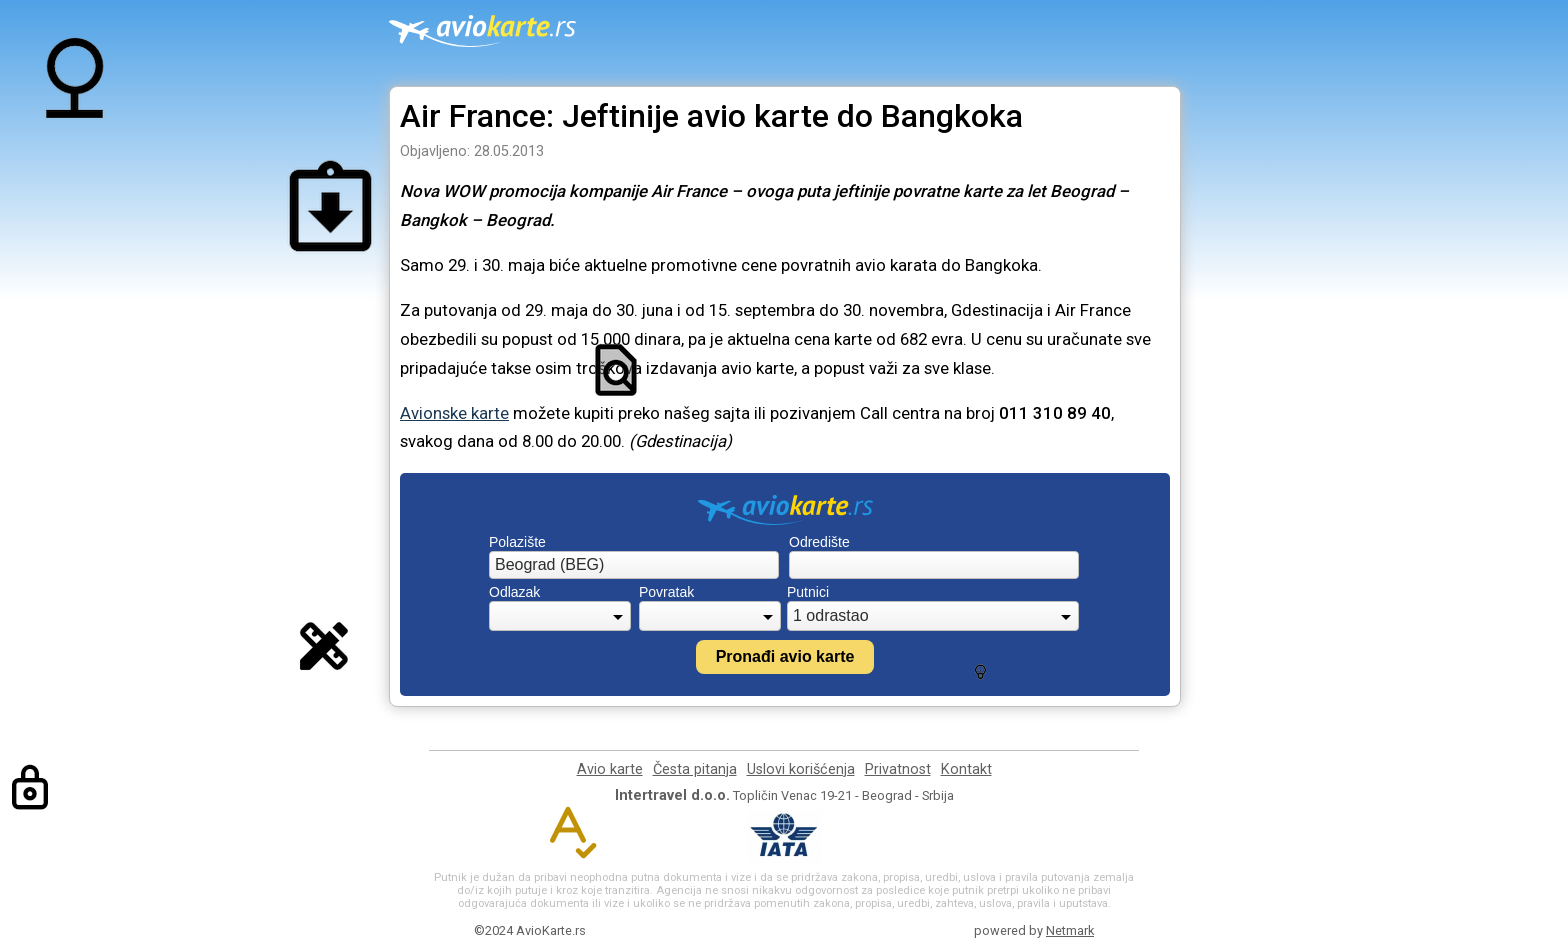 This screenshot has height=948, width=1568. What do you see at coordinates (568, 830) in the screenshot?
I see `check spelling and grammar` at bounding box center [568, 830].